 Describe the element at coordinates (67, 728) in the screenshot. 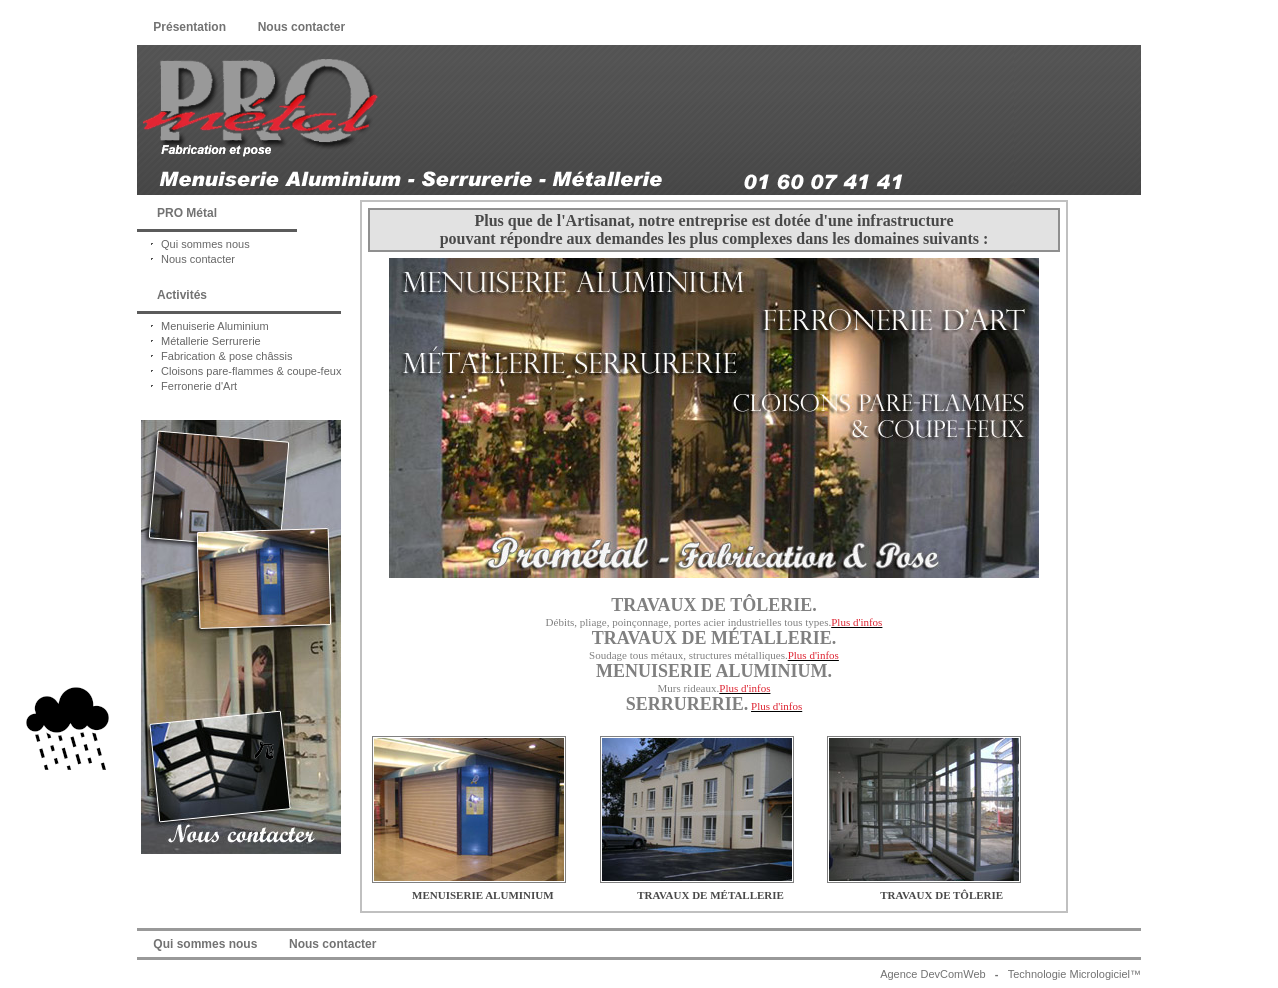

I see `indicates rainy weather conditions` at that location.